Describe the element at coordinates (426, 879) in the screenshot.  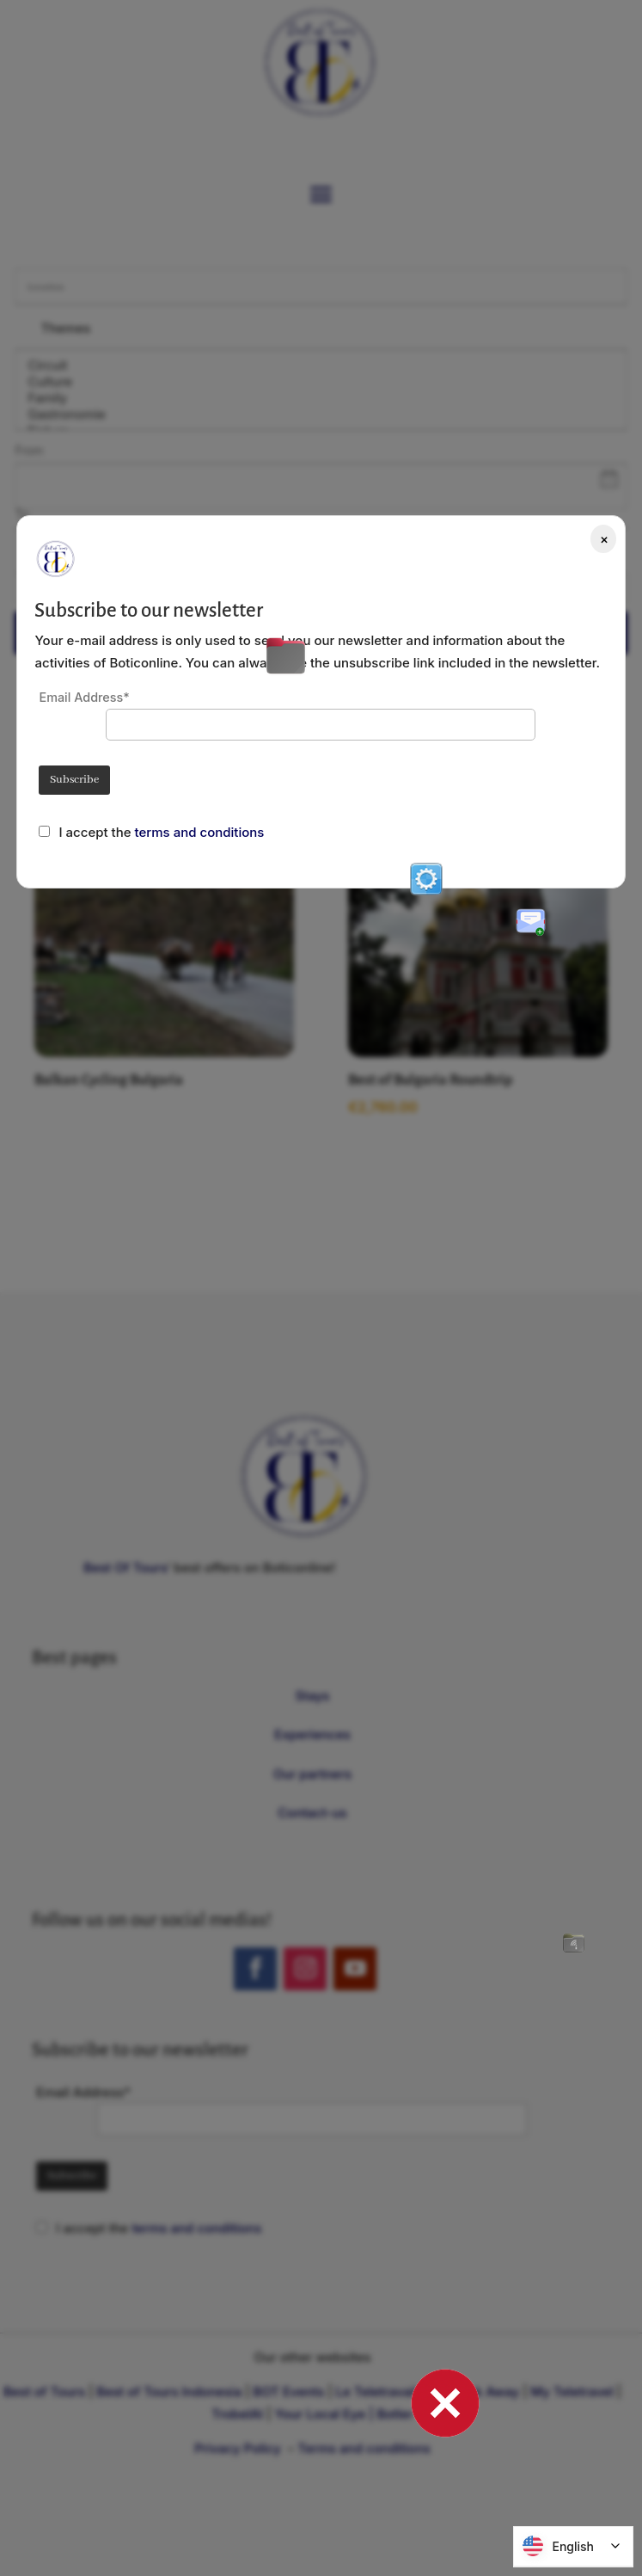
I see `windows installer package file` at that location.